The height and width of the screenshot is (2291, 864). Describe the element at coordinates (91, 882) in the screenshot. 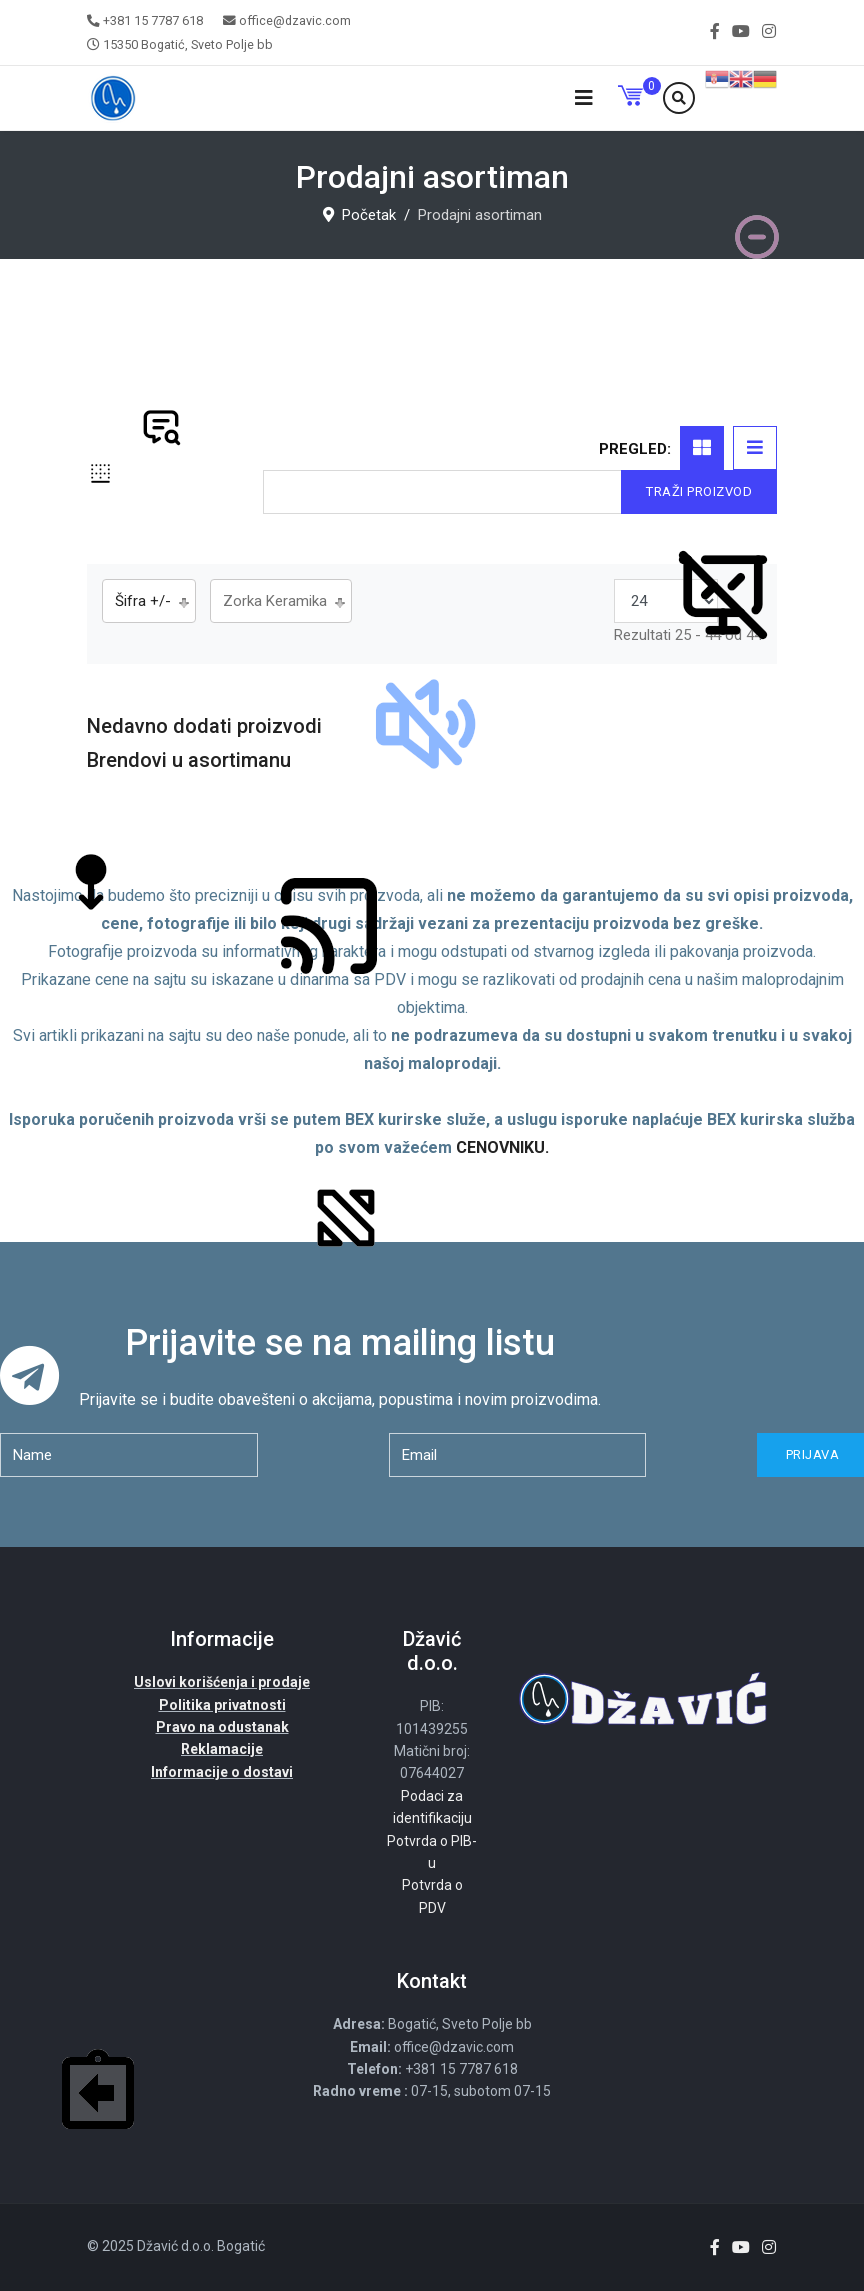

I see `swipe down to refresh or load content` at that location.